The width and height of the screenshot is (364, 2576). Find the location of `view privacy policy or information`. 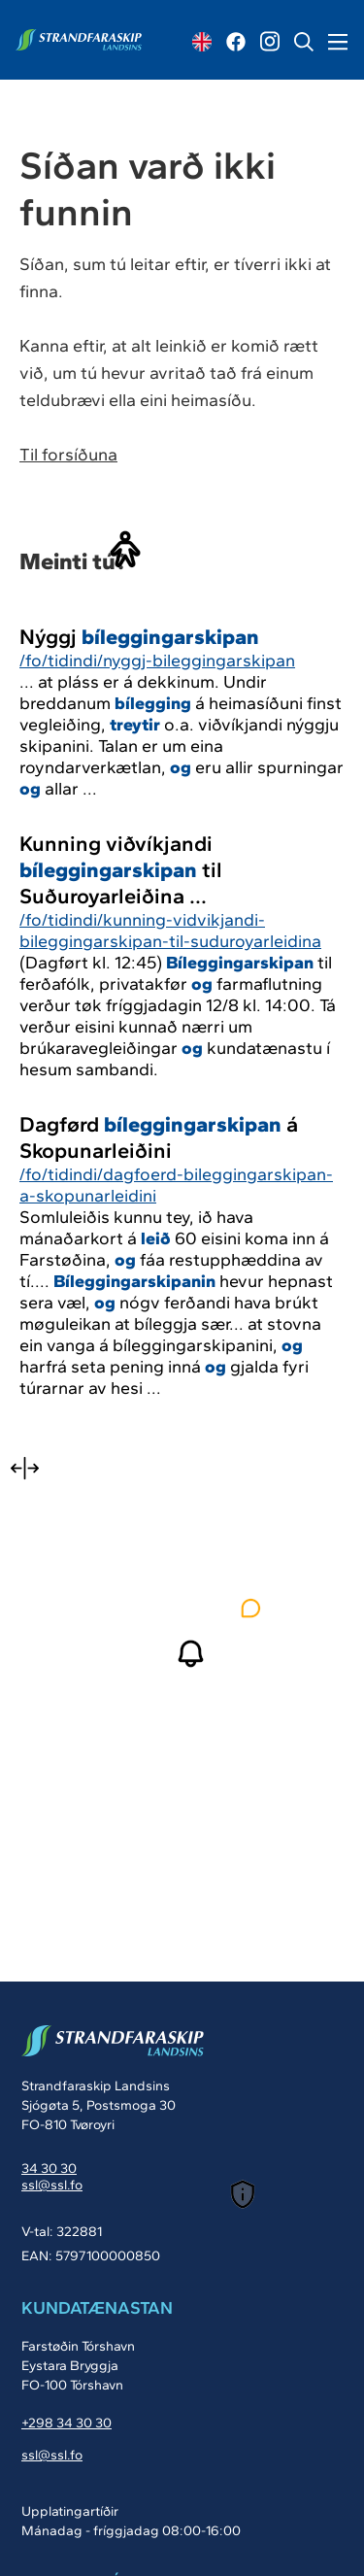

view privacy policy or information is located at coordinates (243, 2194).